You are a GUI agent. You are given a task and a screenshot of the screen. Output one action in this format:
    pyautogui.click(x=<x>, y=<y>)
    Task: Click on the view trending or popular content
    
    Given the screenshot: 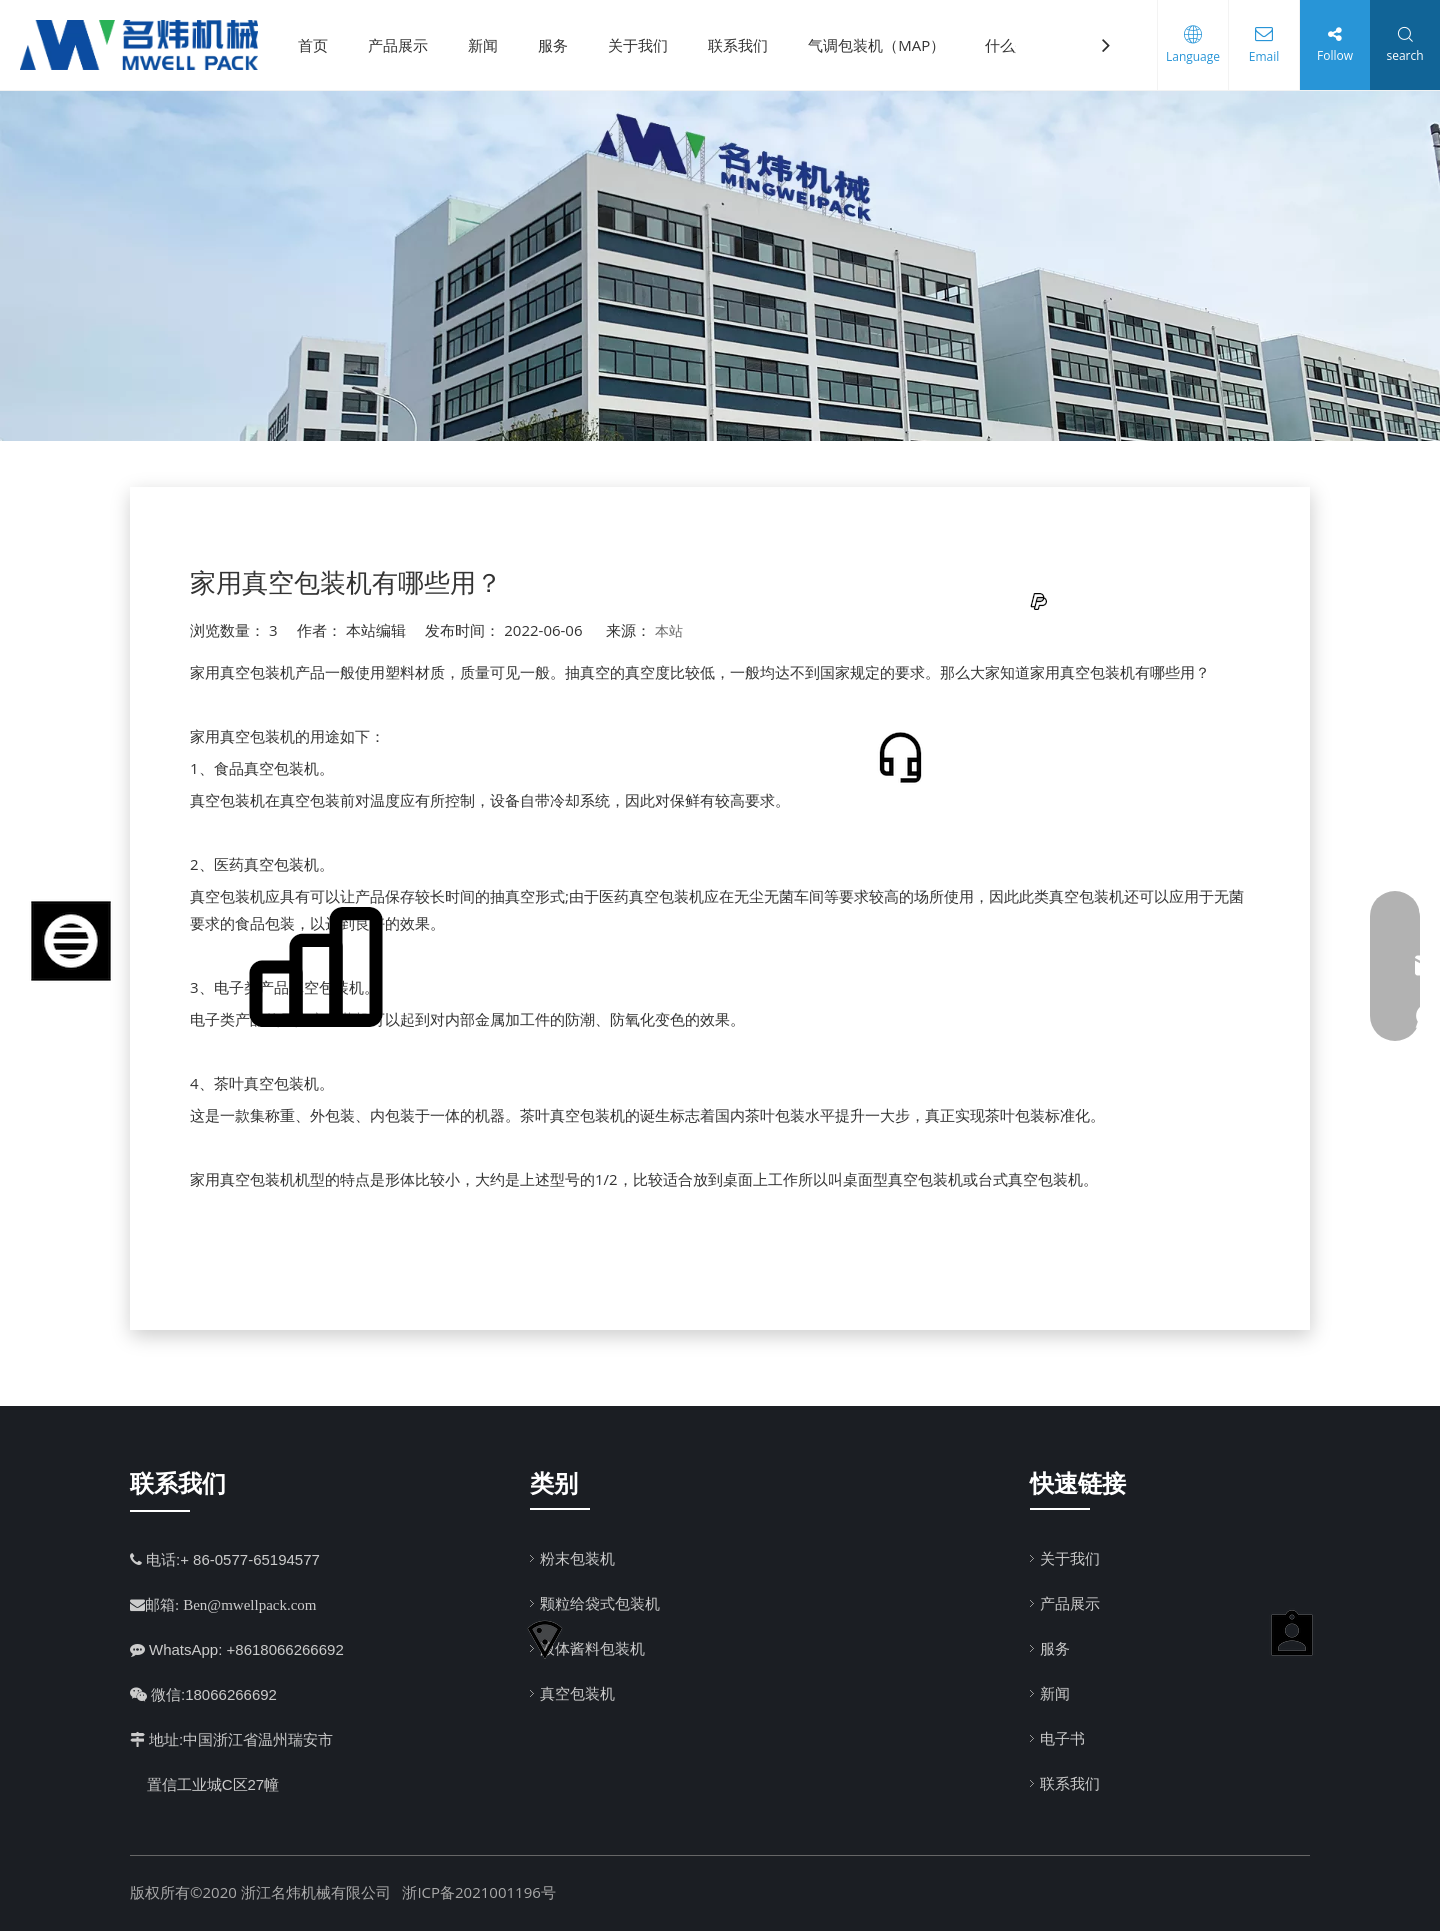 What is the action you would take?
    pyautogui.click(x=316, y=967)
    